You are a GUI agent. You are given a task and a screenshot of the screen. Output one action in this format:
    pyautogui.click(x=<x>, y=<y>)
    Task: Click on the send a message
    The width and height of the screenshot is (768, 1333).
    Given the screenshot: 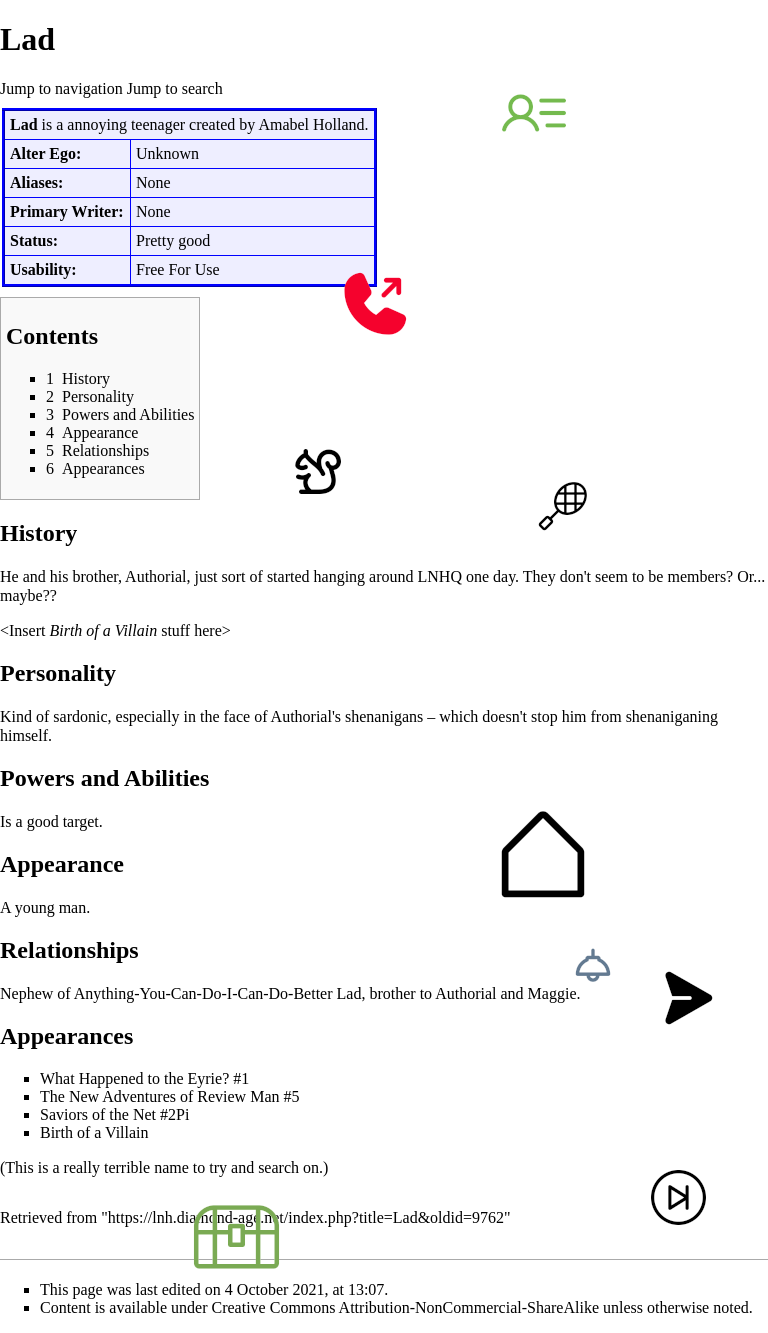 What is the action you would take?
    pyautogui.click(x=686, y=998)
    